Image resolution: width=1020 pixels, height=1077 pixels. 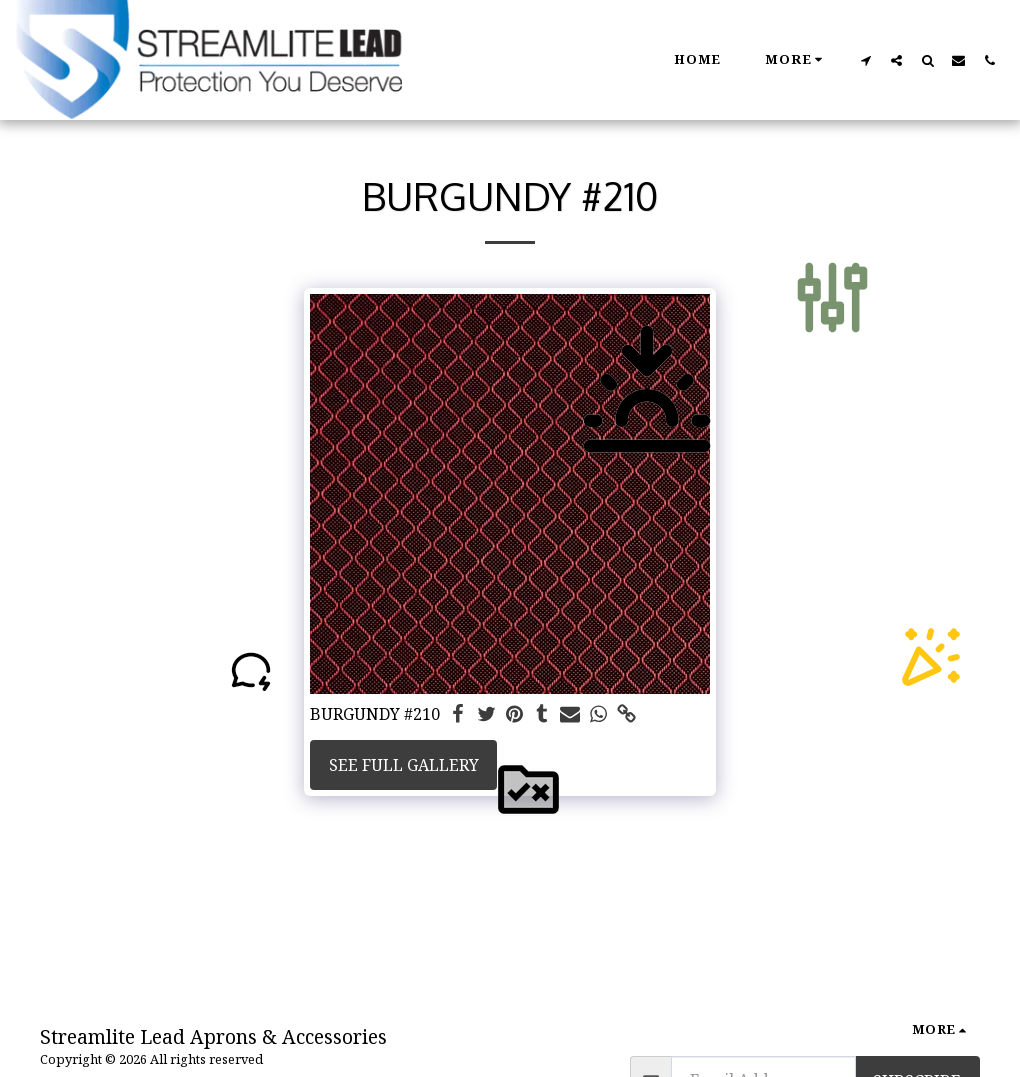 I want to click on adjust settings or preferences, so click(x=832, y=297).